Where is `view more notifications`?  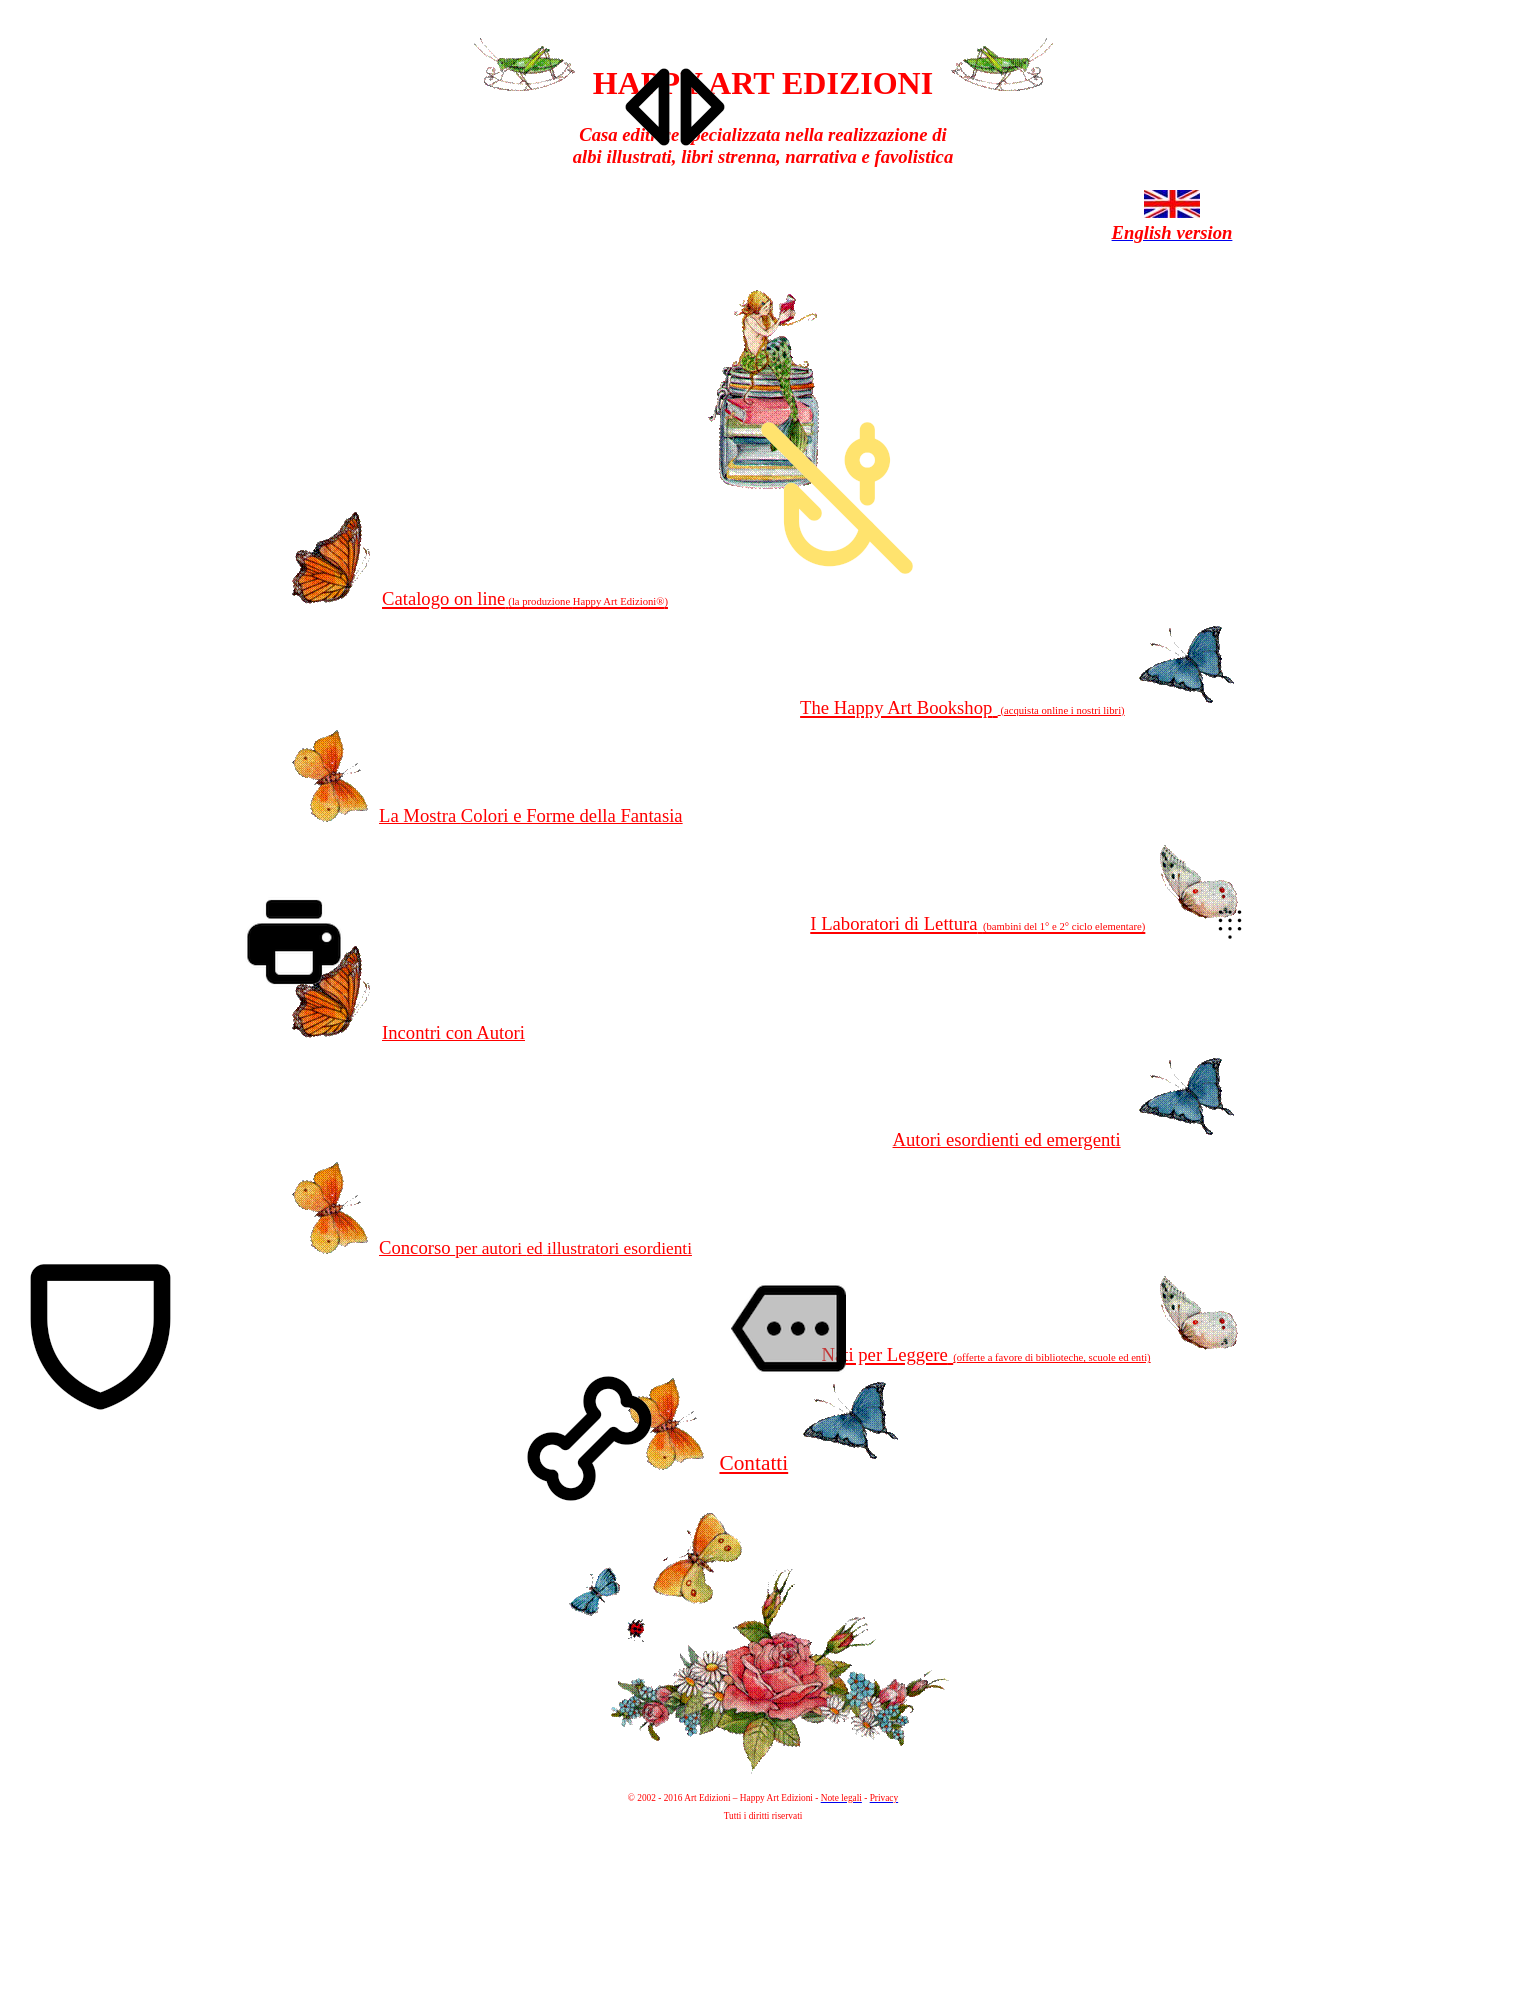
view more notifications is located at coordinates (788, 1328).